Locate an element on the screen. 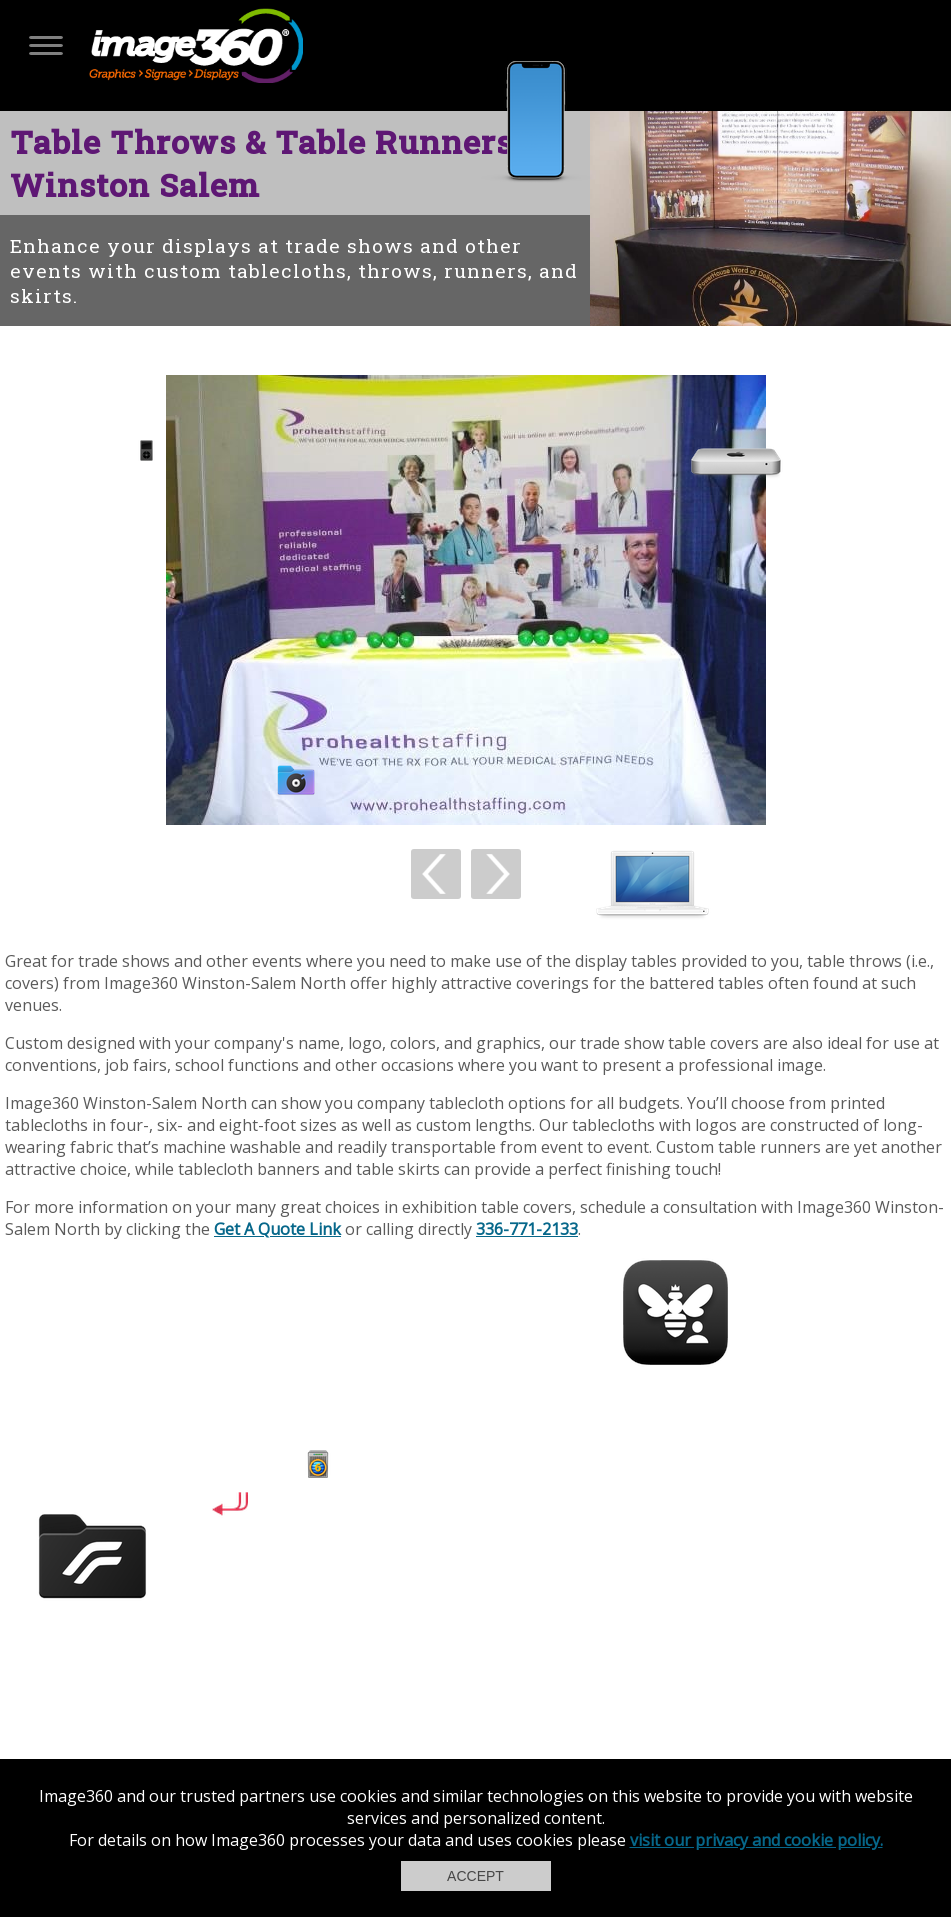  open your music files folder is located at coordinates (296, 781).